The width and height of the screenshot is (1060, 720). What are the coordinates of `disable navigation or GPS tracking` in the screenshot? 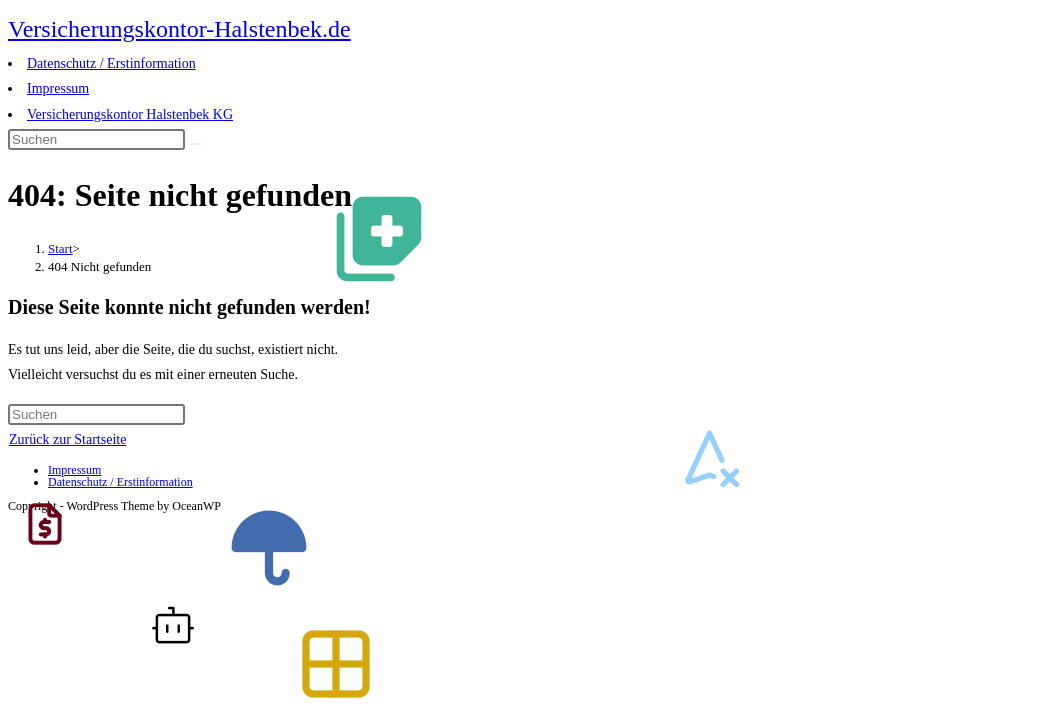 It's located at (709, 457).